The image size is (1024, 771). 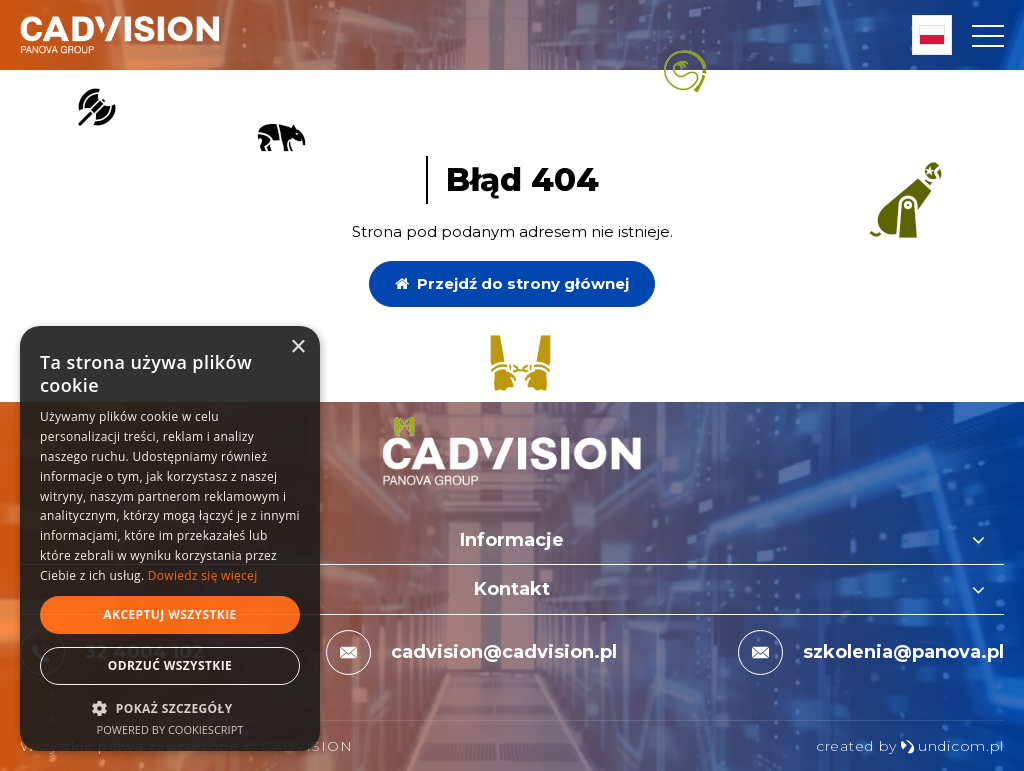 I want to click on whip weapon item in a game inventory, so click(x=685, y=71).